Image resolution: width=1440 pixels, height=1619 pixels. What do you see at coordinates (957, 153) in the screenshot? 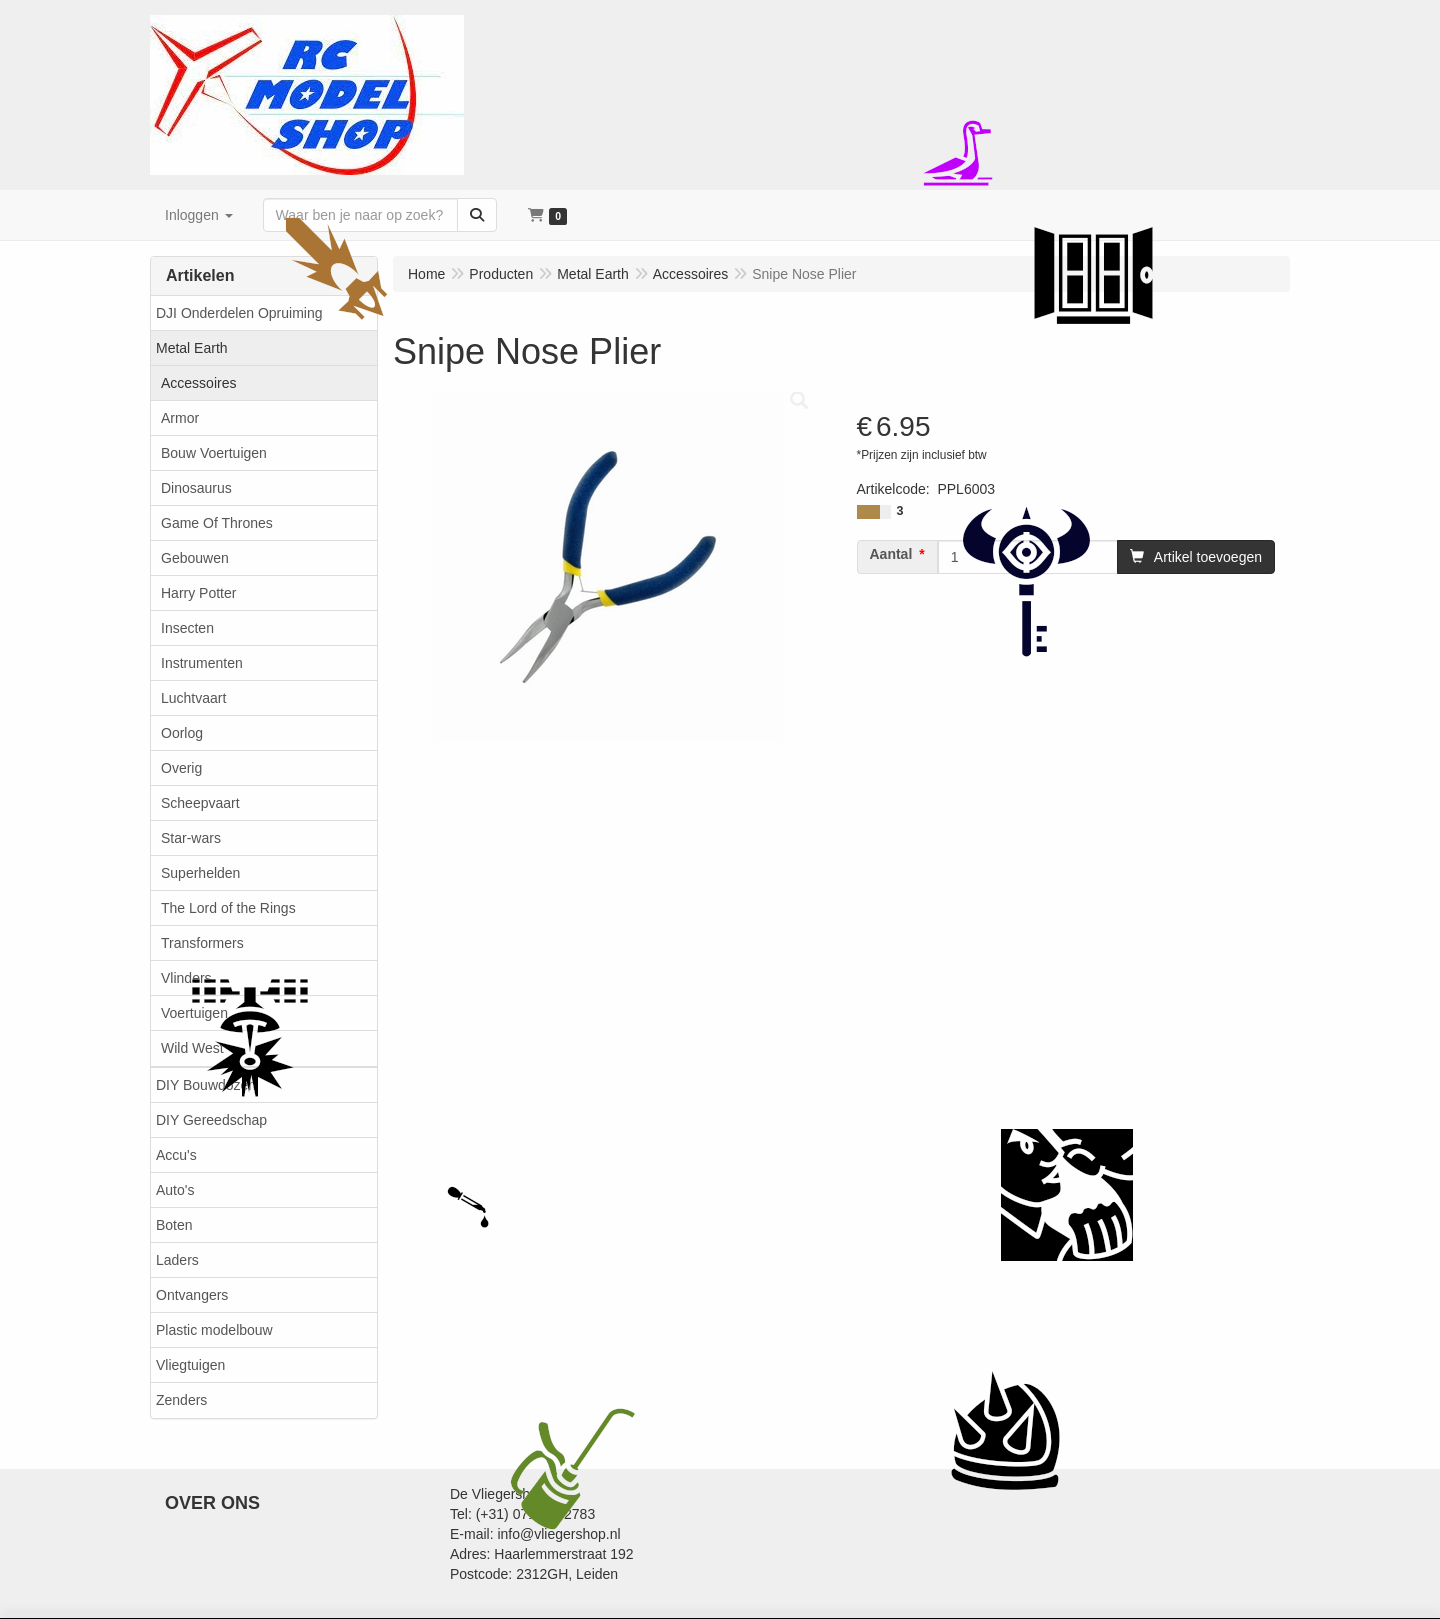
I see `canadian goose character or wildlife element` at bounding box center [957, 153].